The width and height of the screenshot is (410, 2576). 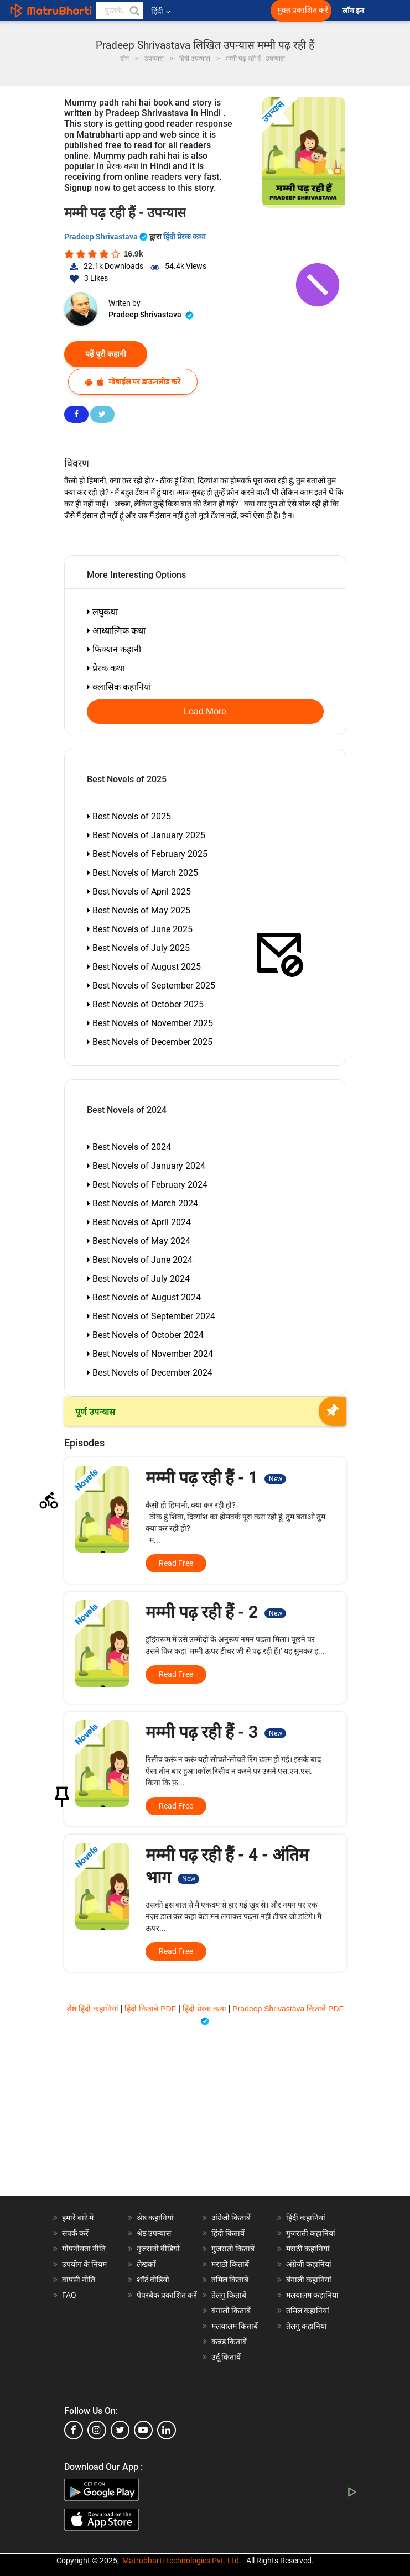 What do you see at coordinates (279, 953) in the screenshot?
I see `blocked or prohibited email address` at bounding box center [279, 953].